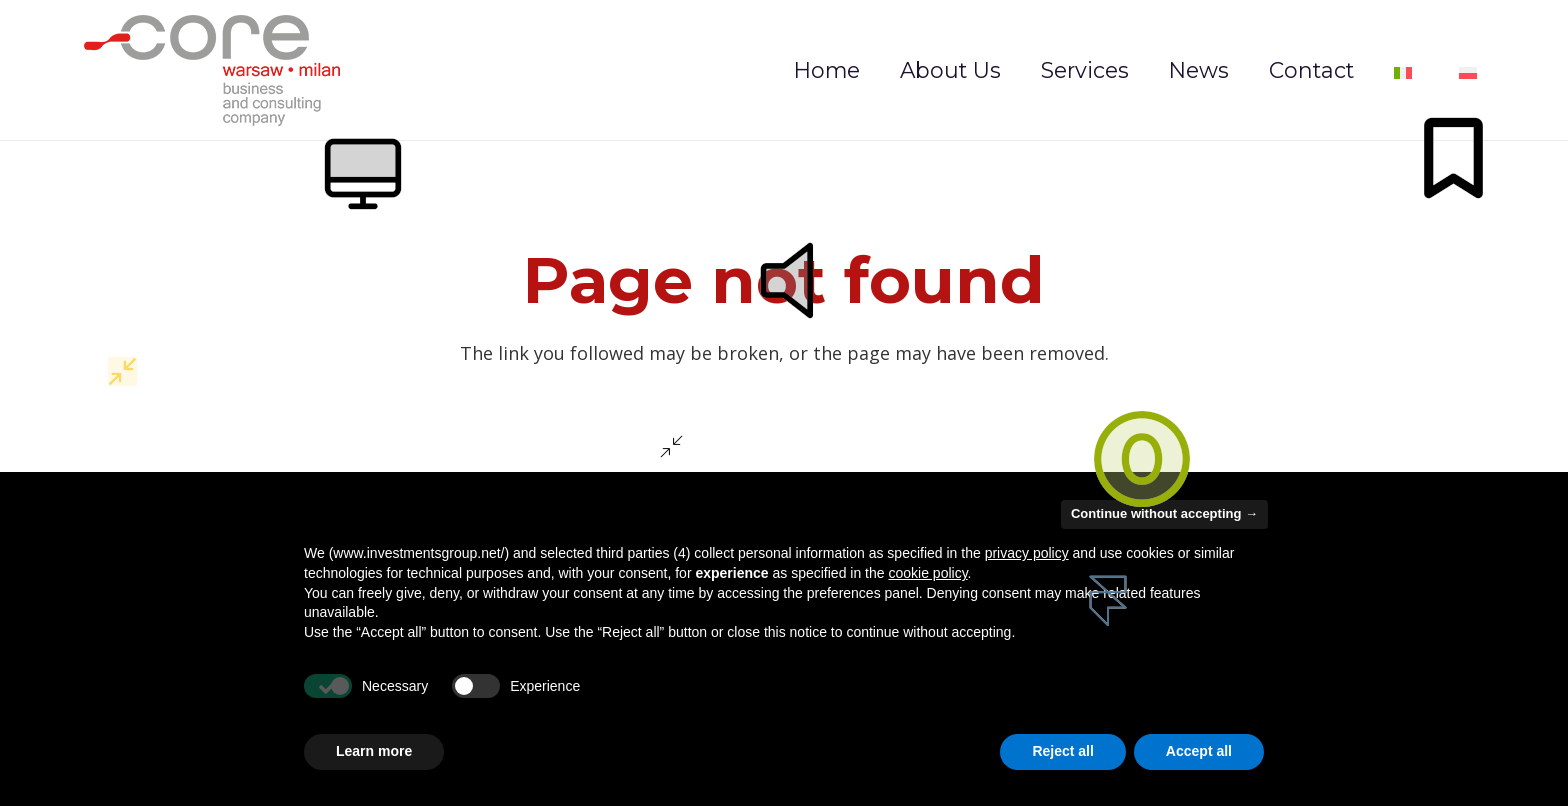  What do you see at coordinates (122, 371) in the screenshot?
I see `minimize or collapse a window` at bounding box center [122, 371].